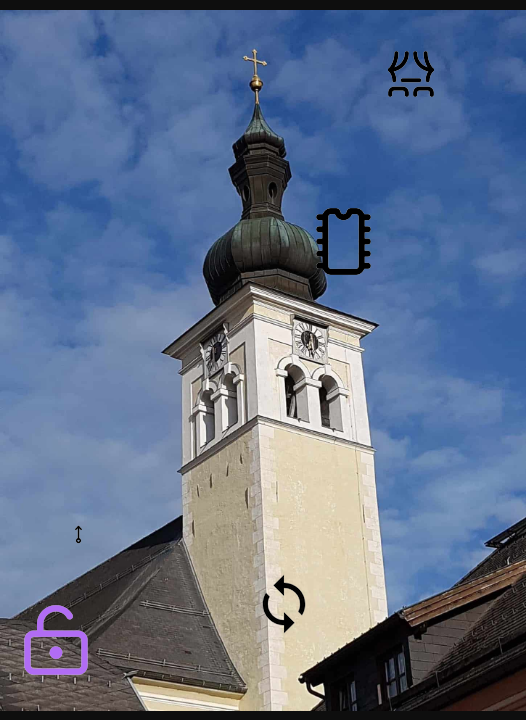  What do you see at coordinates (284, 604) in the screenshot?
I see `sync data with cloud or server` at bounding box center [284, 604].